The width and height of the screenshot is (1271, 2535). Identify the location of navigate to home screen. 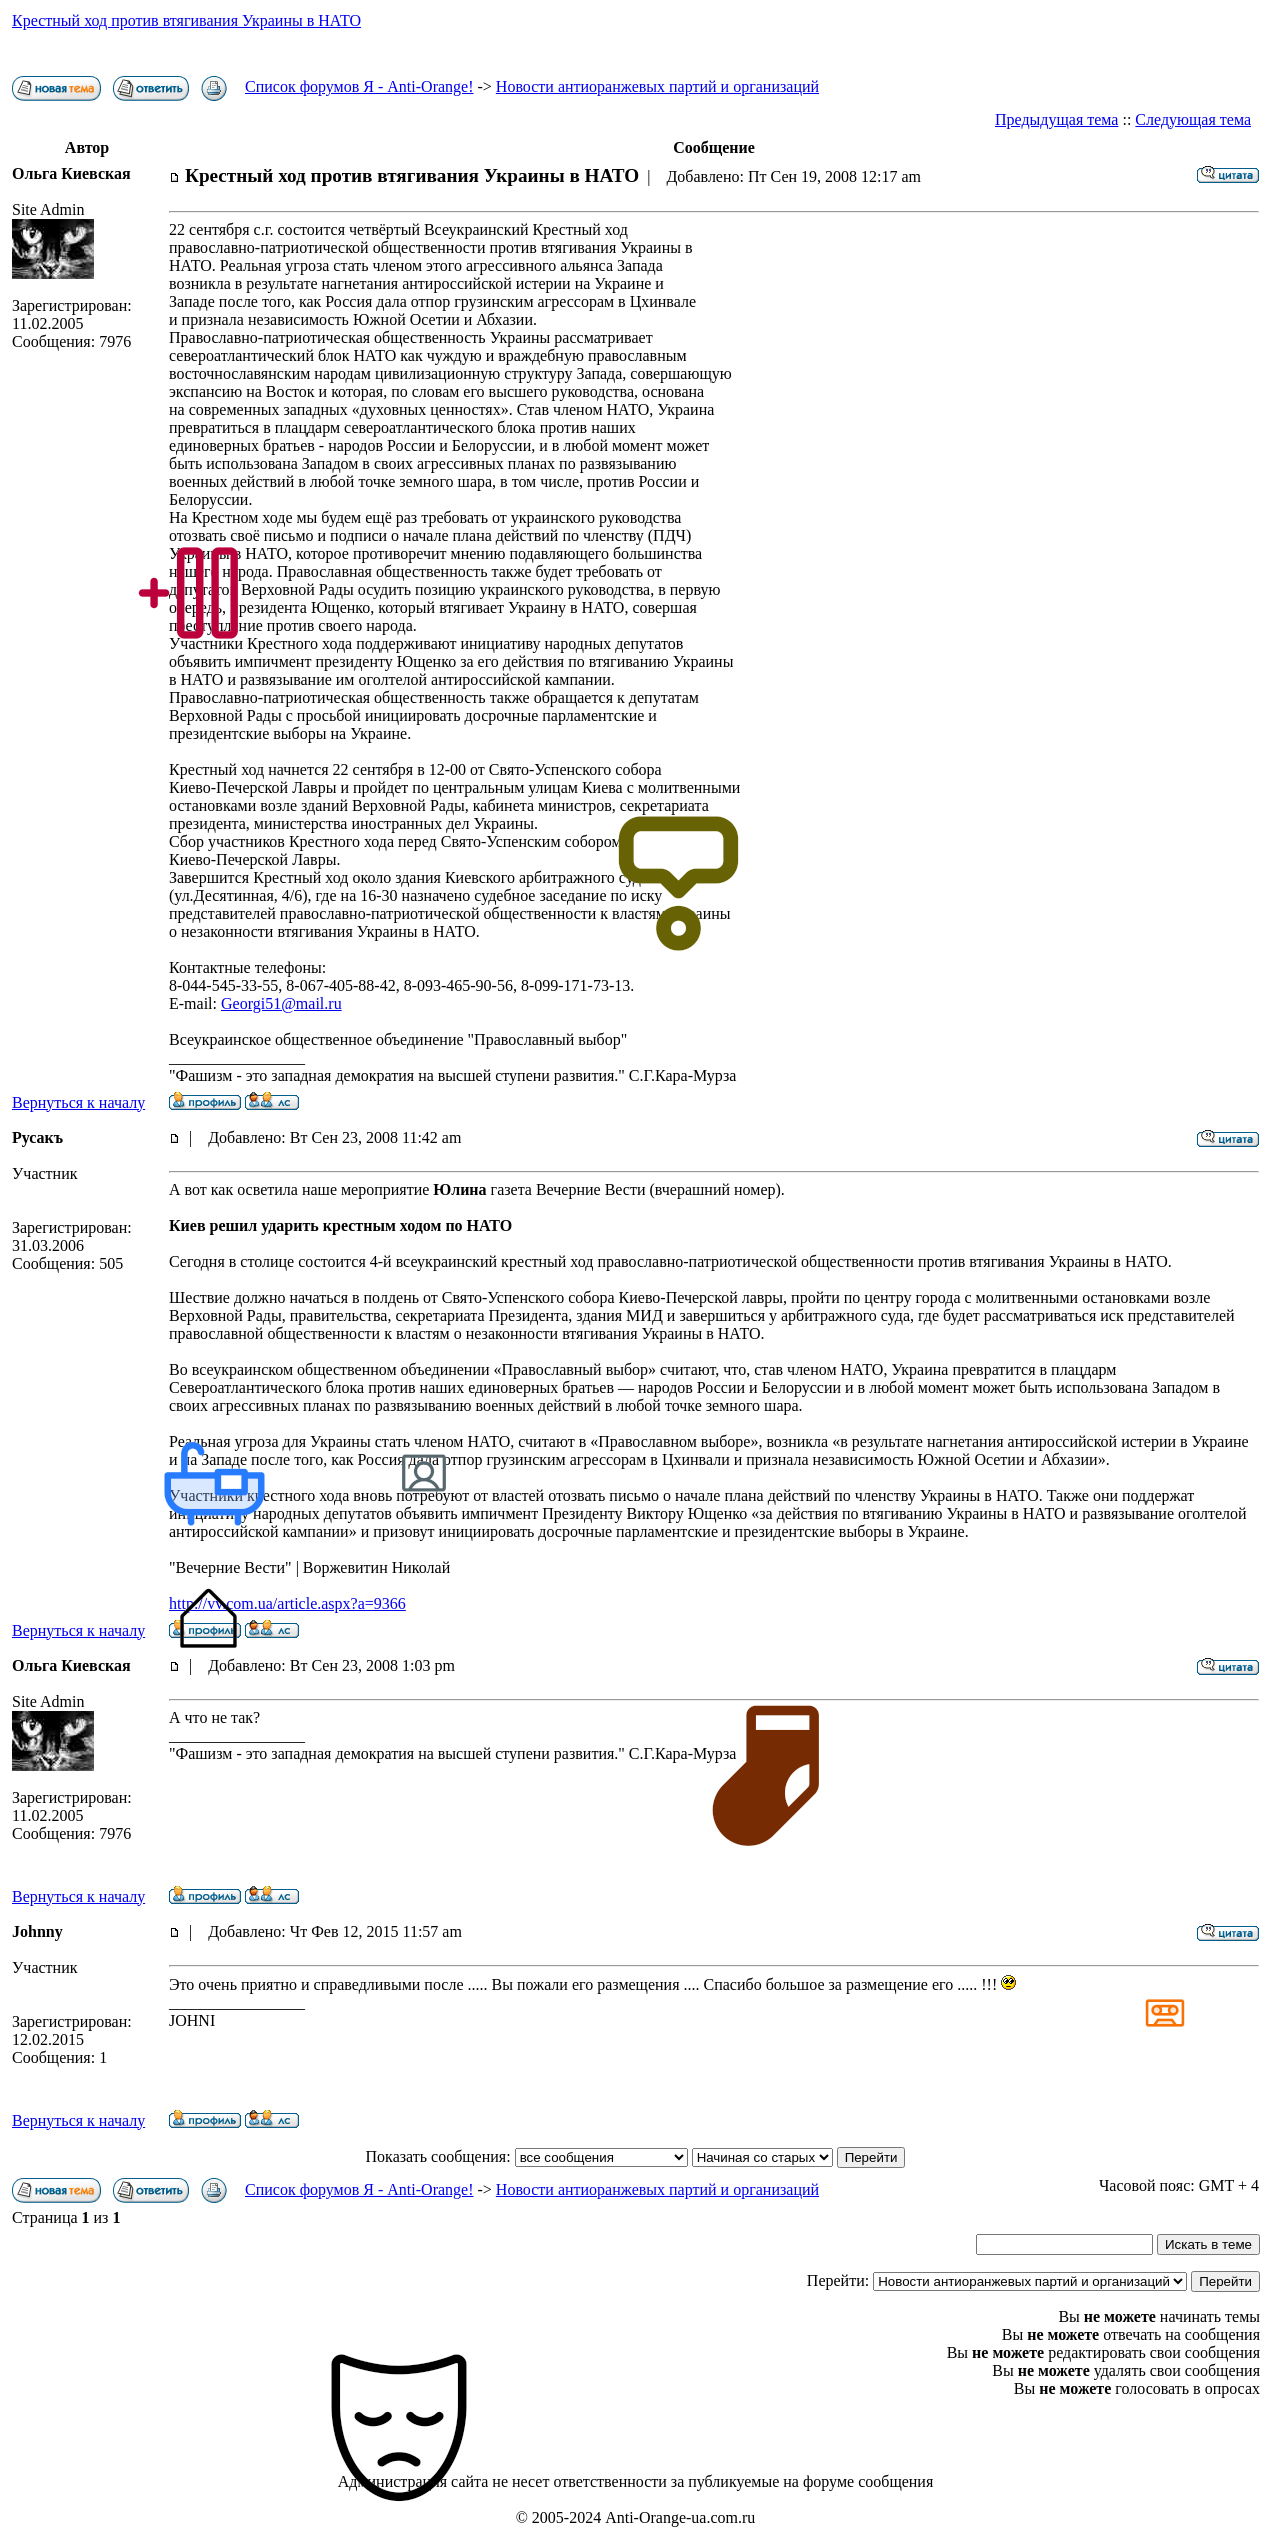
(208, 1619).